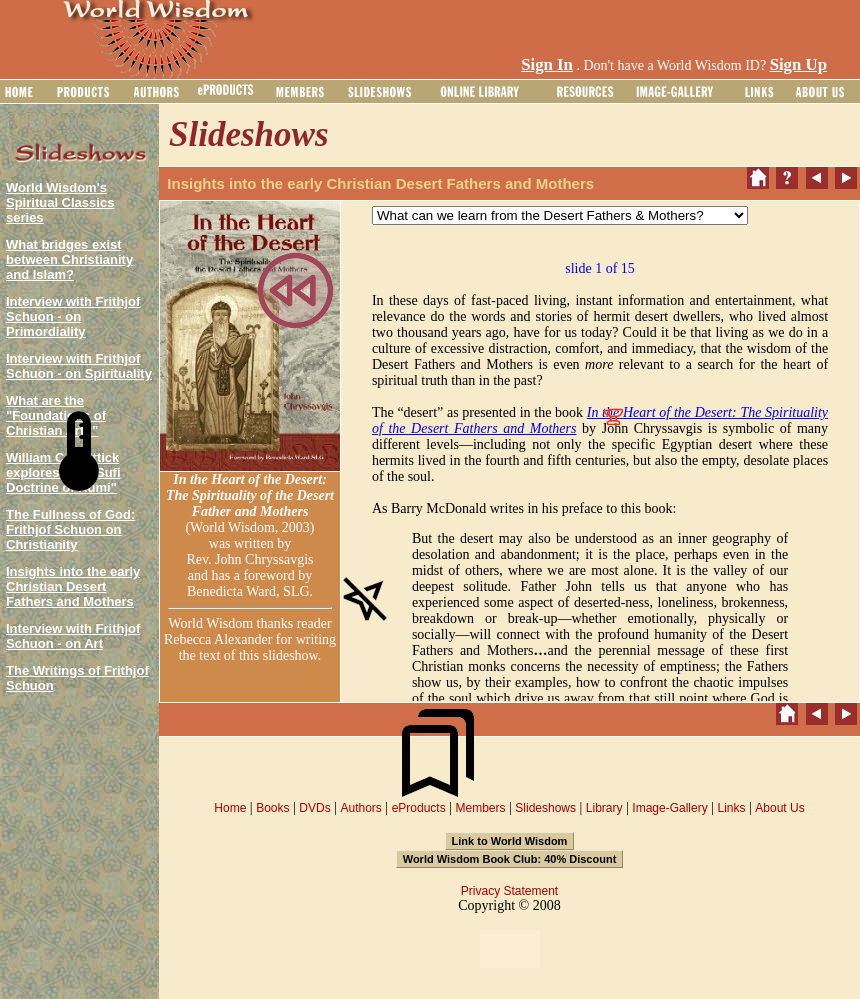 The width and height of the screenshot is (860, 999). Describe the element at coordinates (79, 451) in the screenshot. I see `adjust temperature settings` at that location.